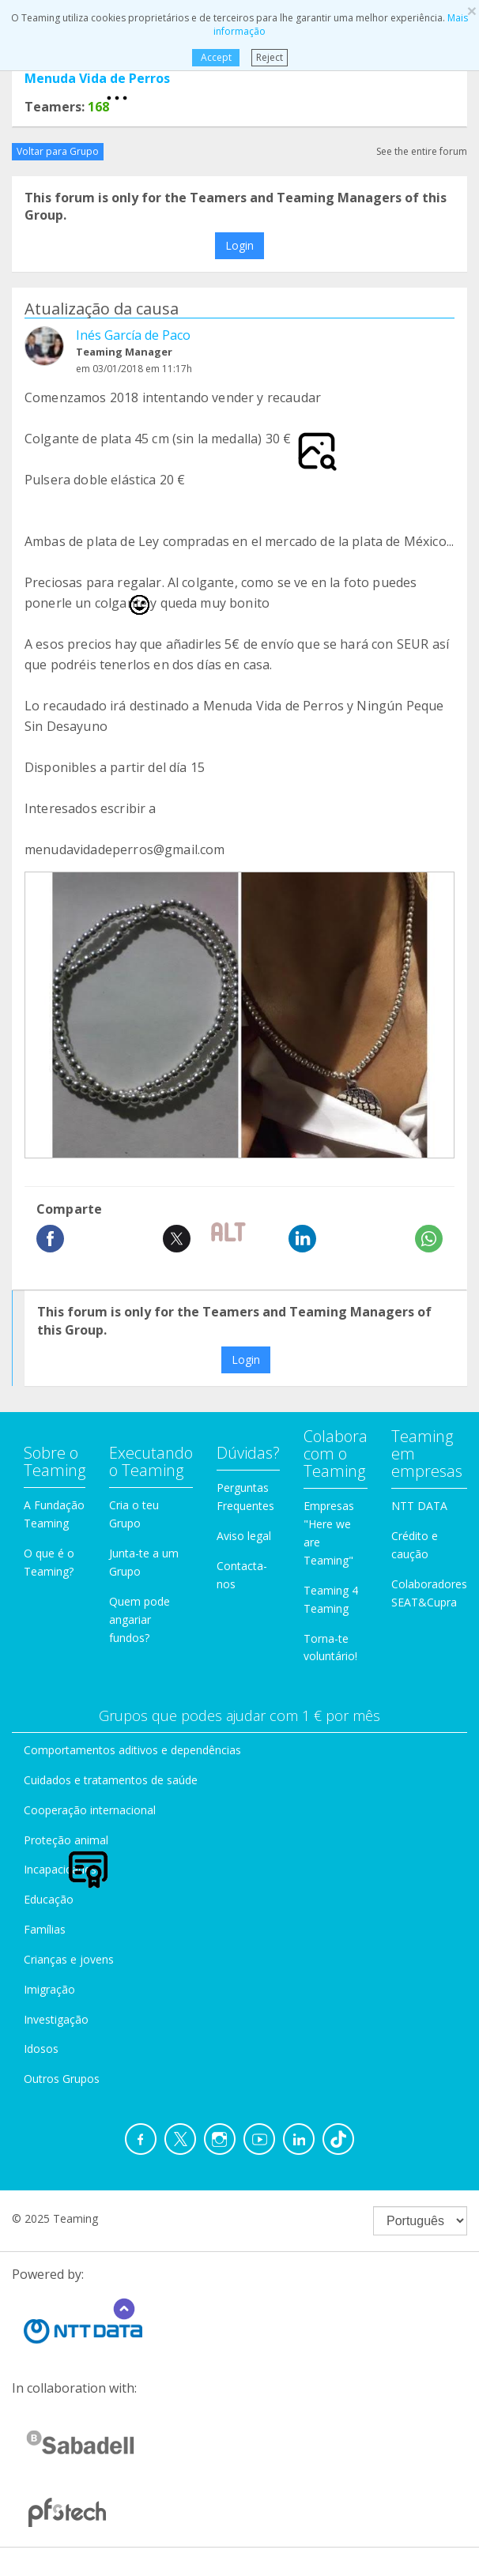 This screenshot has width=479, height=2576. What do you see at coordinates (124, 2309) in the screenshot?
I see `scroll to top of page` at bounding box center [124, 2309].